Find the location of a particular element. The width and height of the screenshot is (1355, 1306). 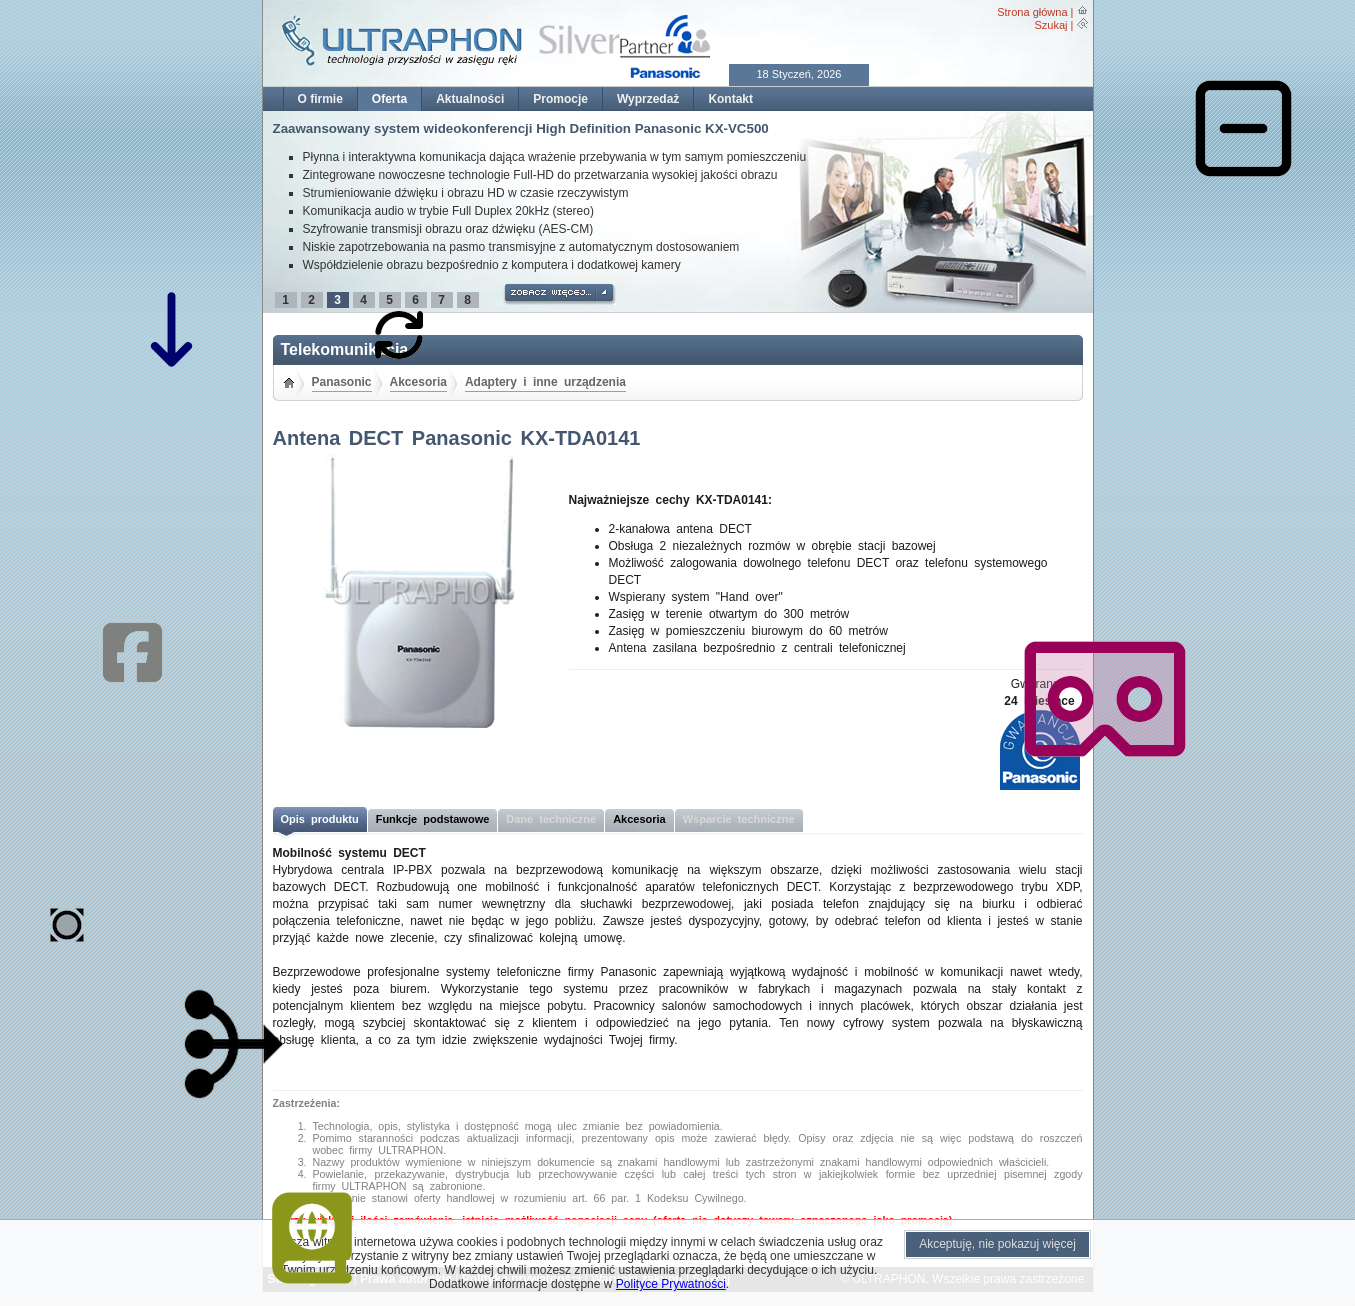

scroll down or view more content is located at coordinates (171, 329).